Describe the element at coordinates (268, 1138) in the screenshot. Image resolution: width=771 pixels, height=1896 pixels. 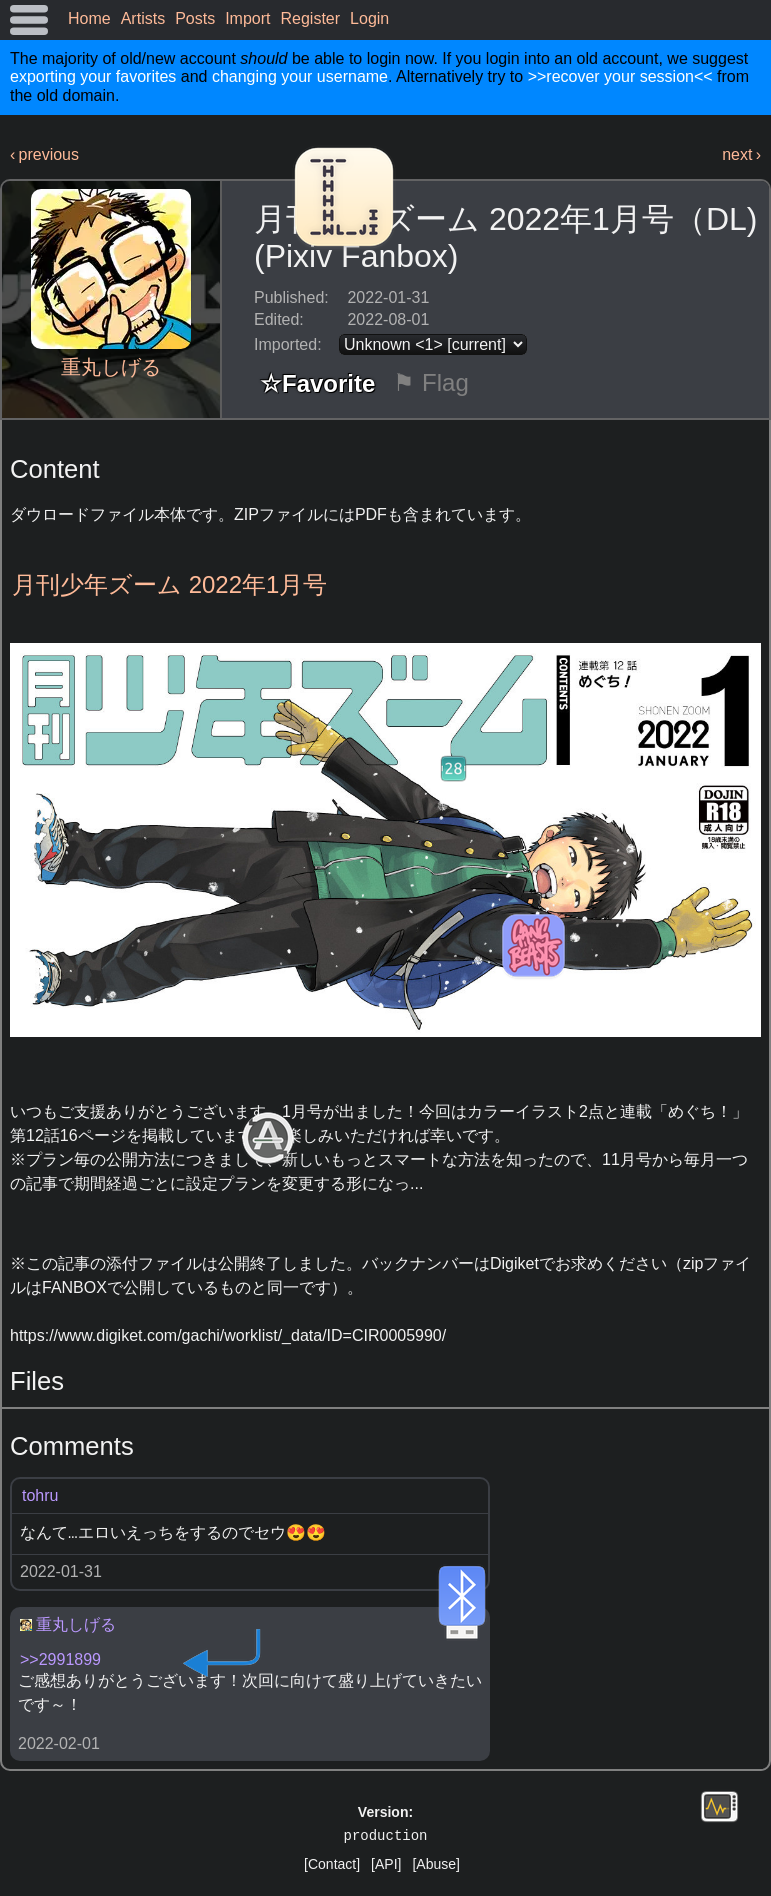
I see `open the software update manager` at that location.